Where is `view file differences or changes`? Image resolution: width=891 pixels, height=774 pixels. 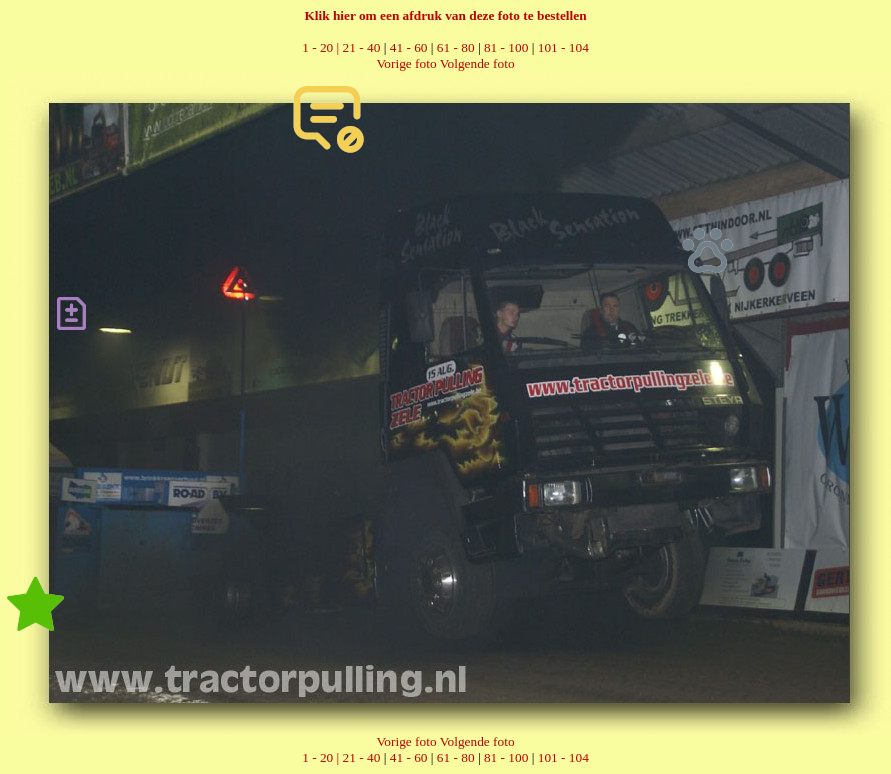
view file differences or changes is located at coordinates (71, 313).